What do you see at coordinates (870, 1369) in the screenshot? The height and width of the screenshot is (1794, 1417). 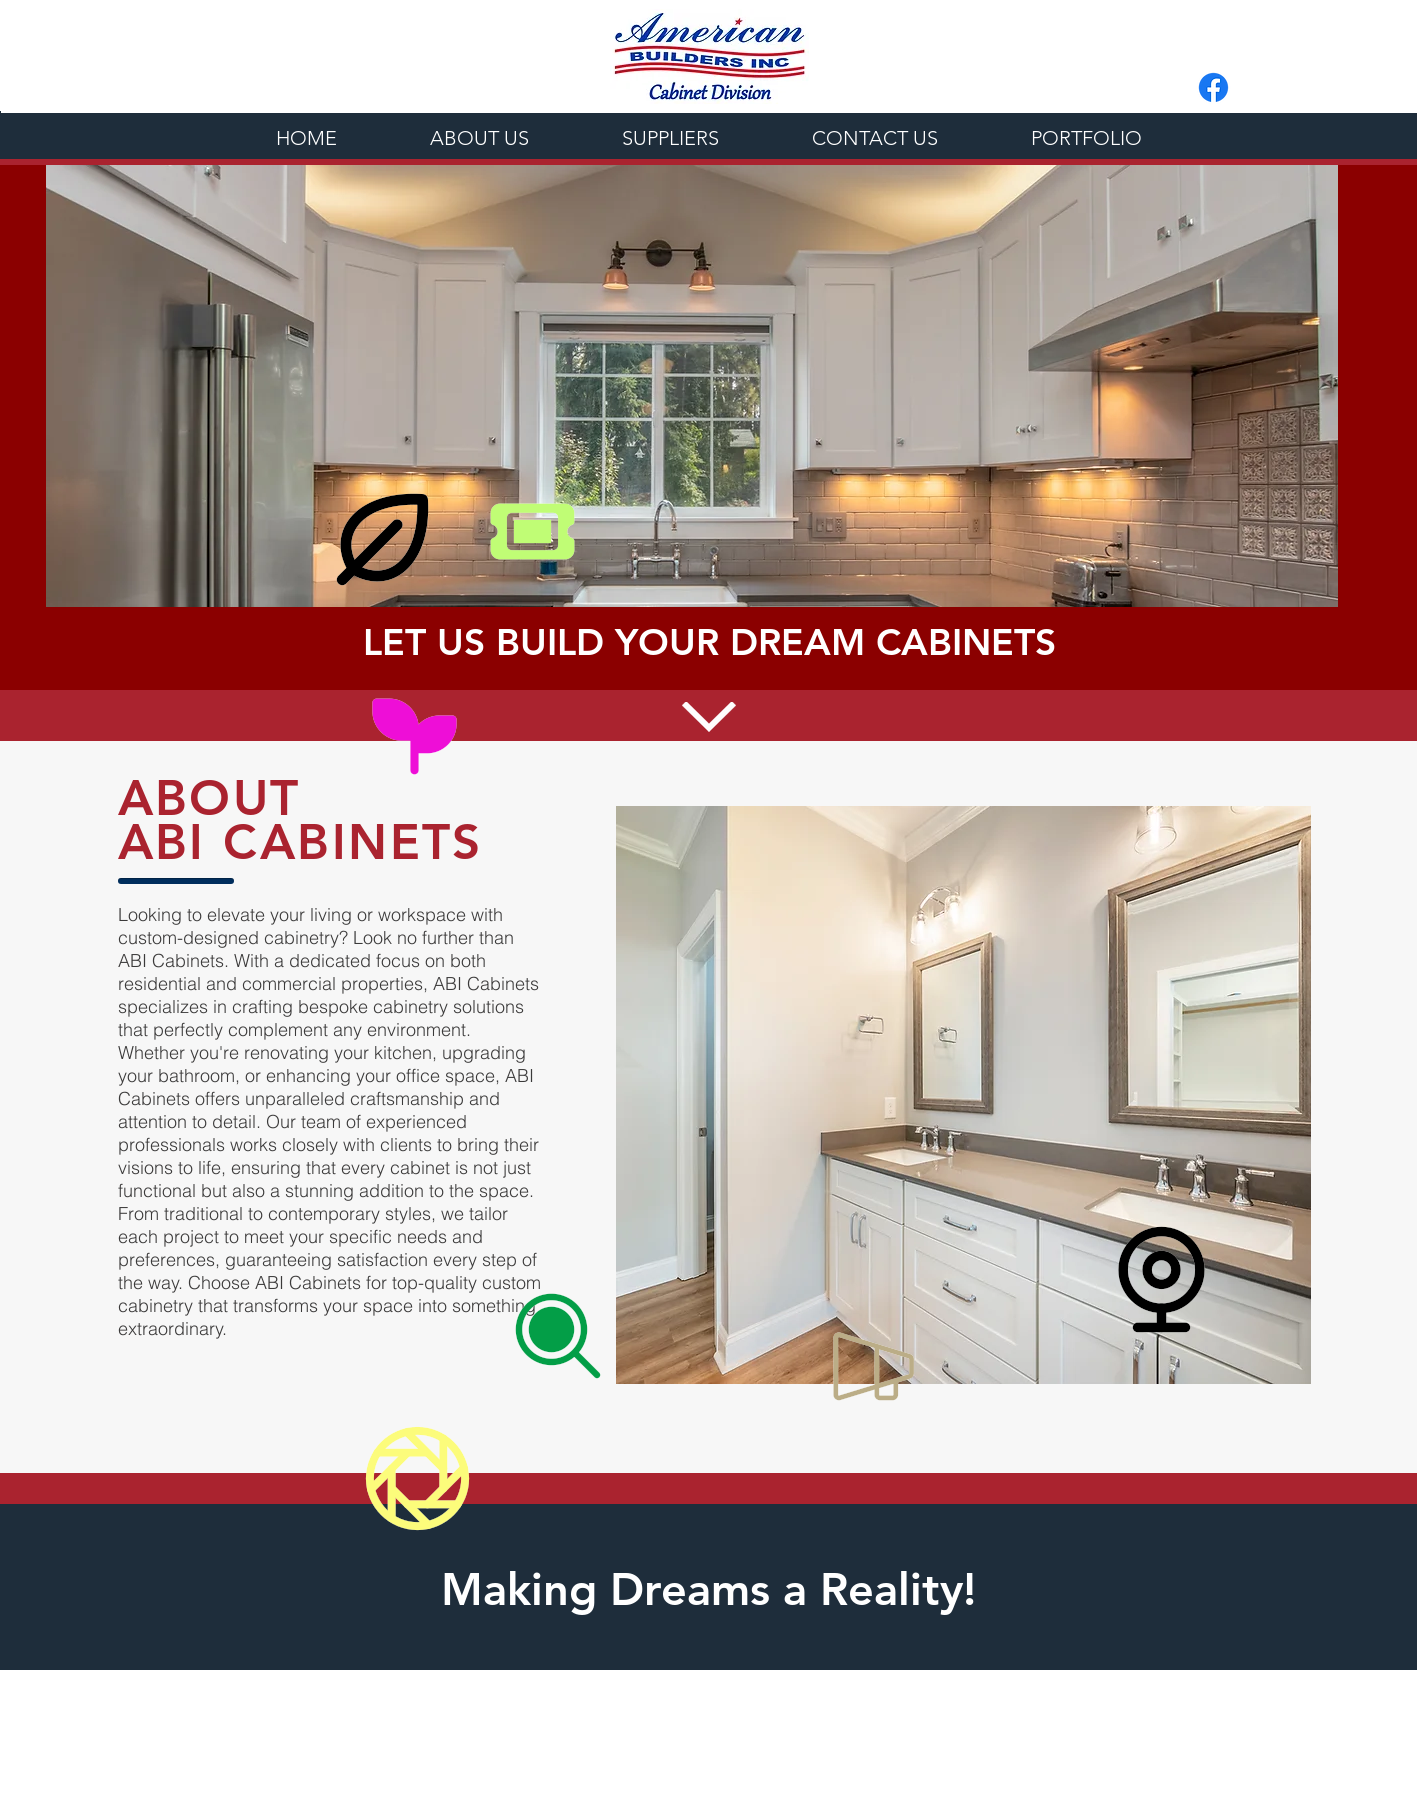 I see `make an announcement` at bounding box center [870, 1369].